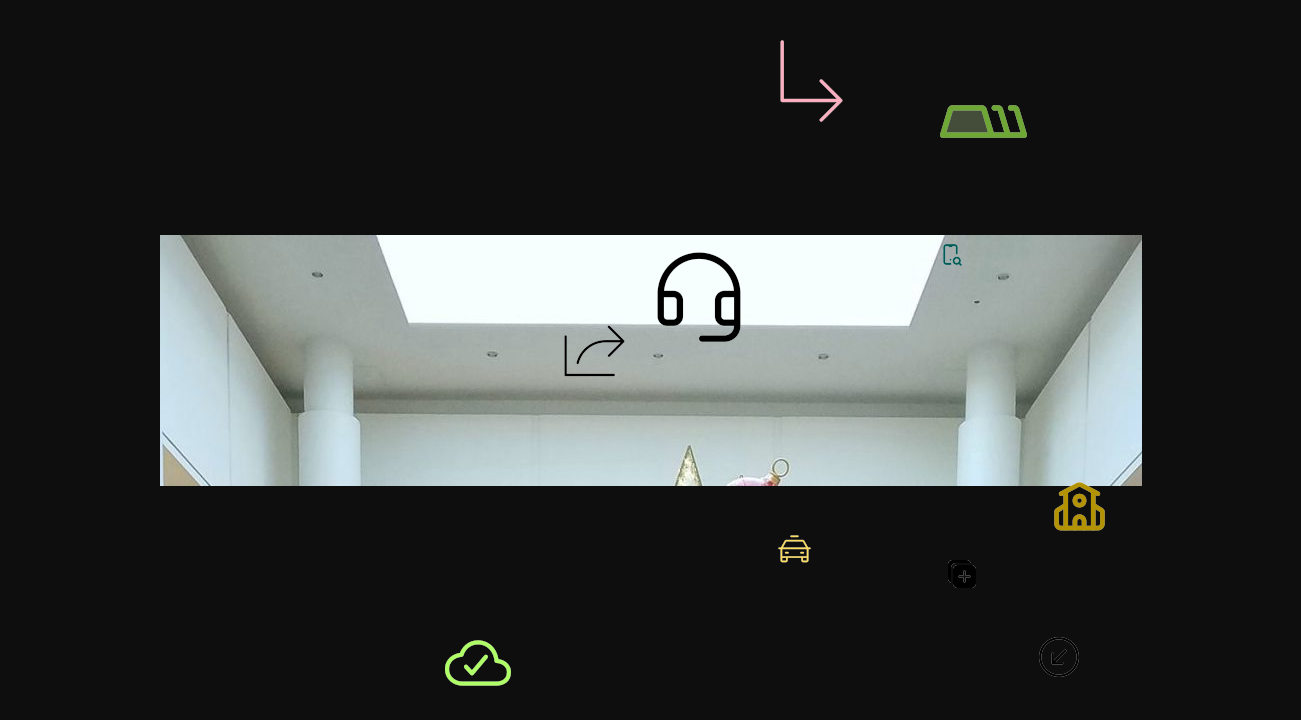  I want to click on move item down and to the right, so click(805, 81).